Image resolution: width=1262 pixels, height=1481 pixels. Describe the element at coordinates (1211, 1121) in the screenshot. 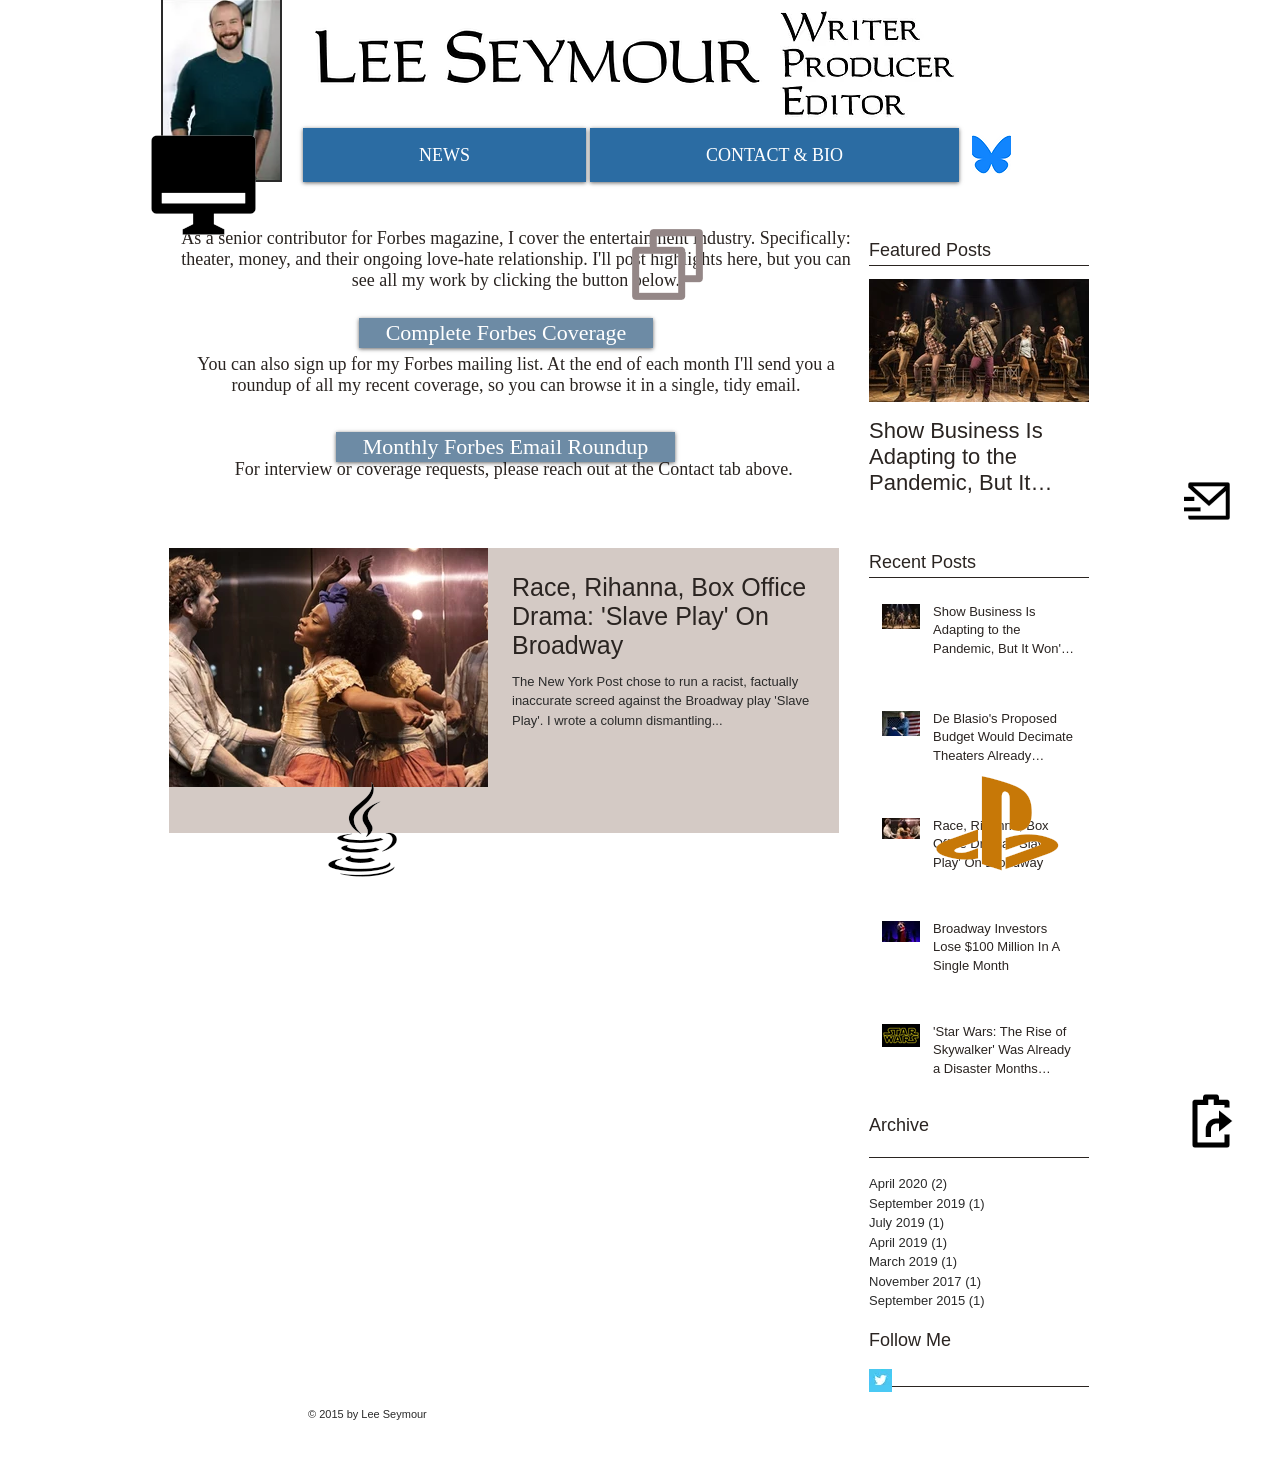

I see `share battery power with another device` at that location.